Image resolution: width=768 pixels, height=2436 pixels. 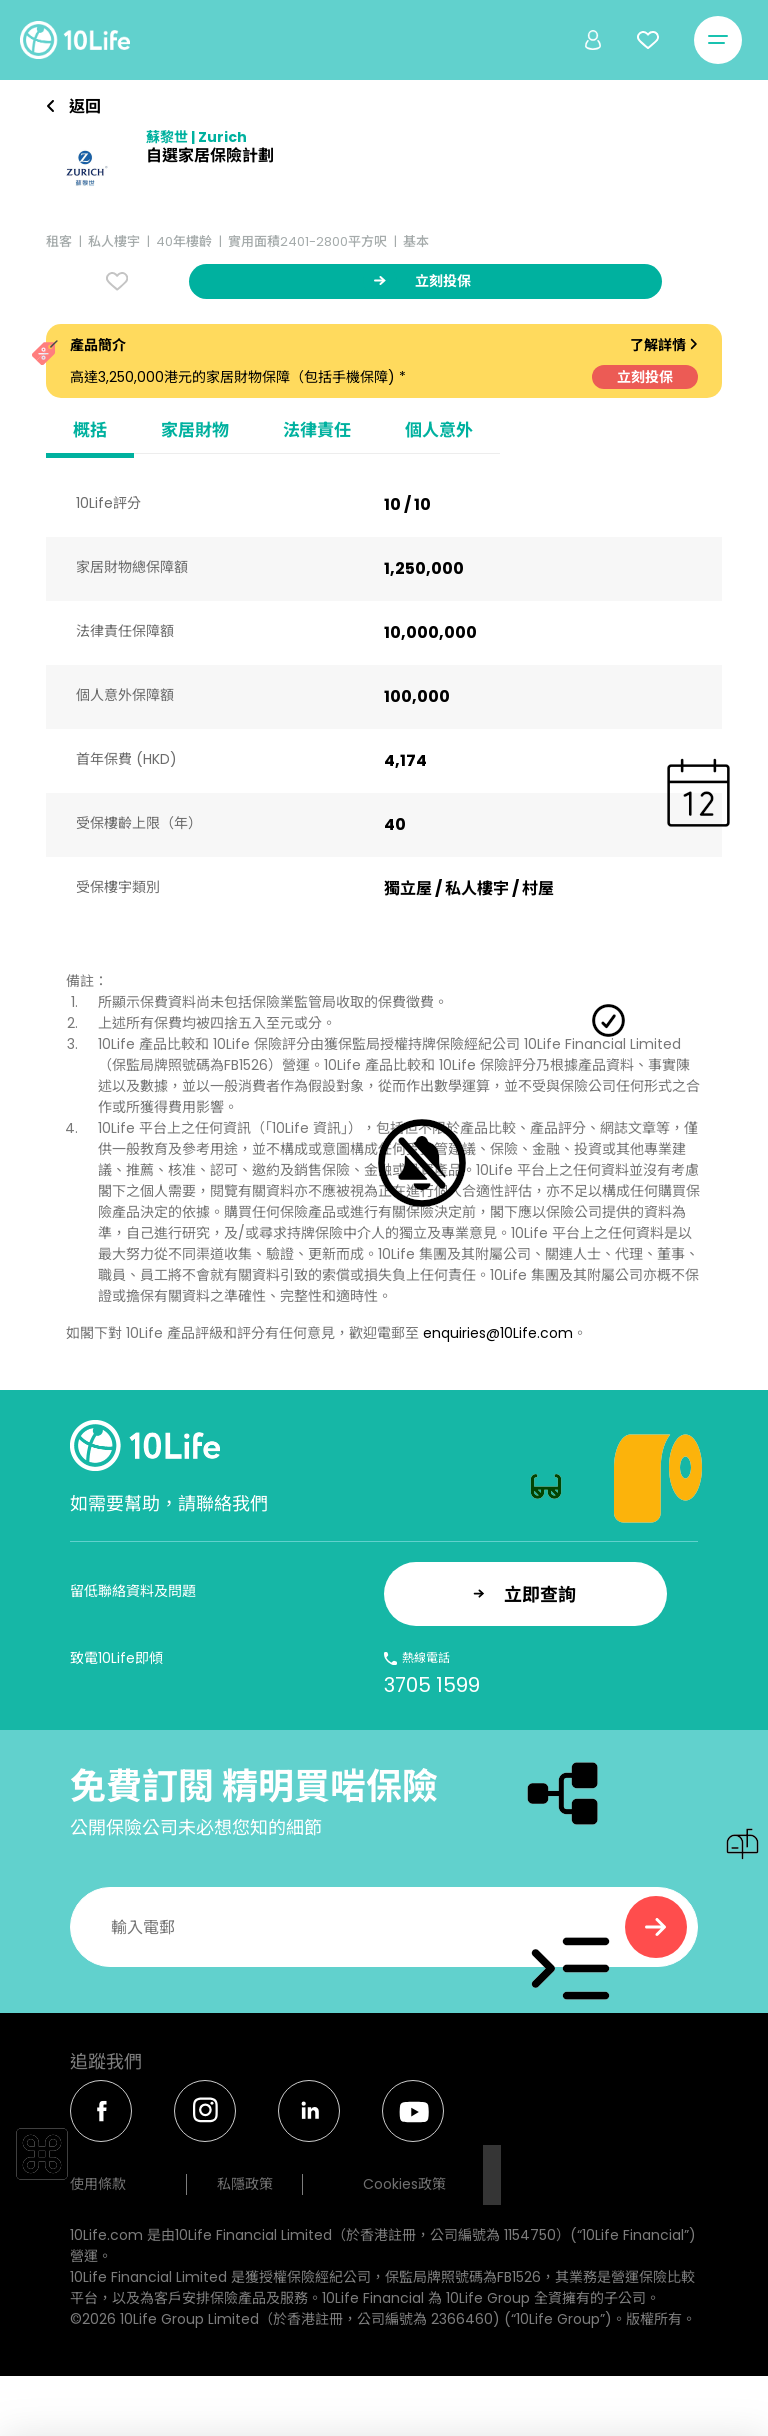 I want to click on mute notifications, so click(x=422, y=1163).